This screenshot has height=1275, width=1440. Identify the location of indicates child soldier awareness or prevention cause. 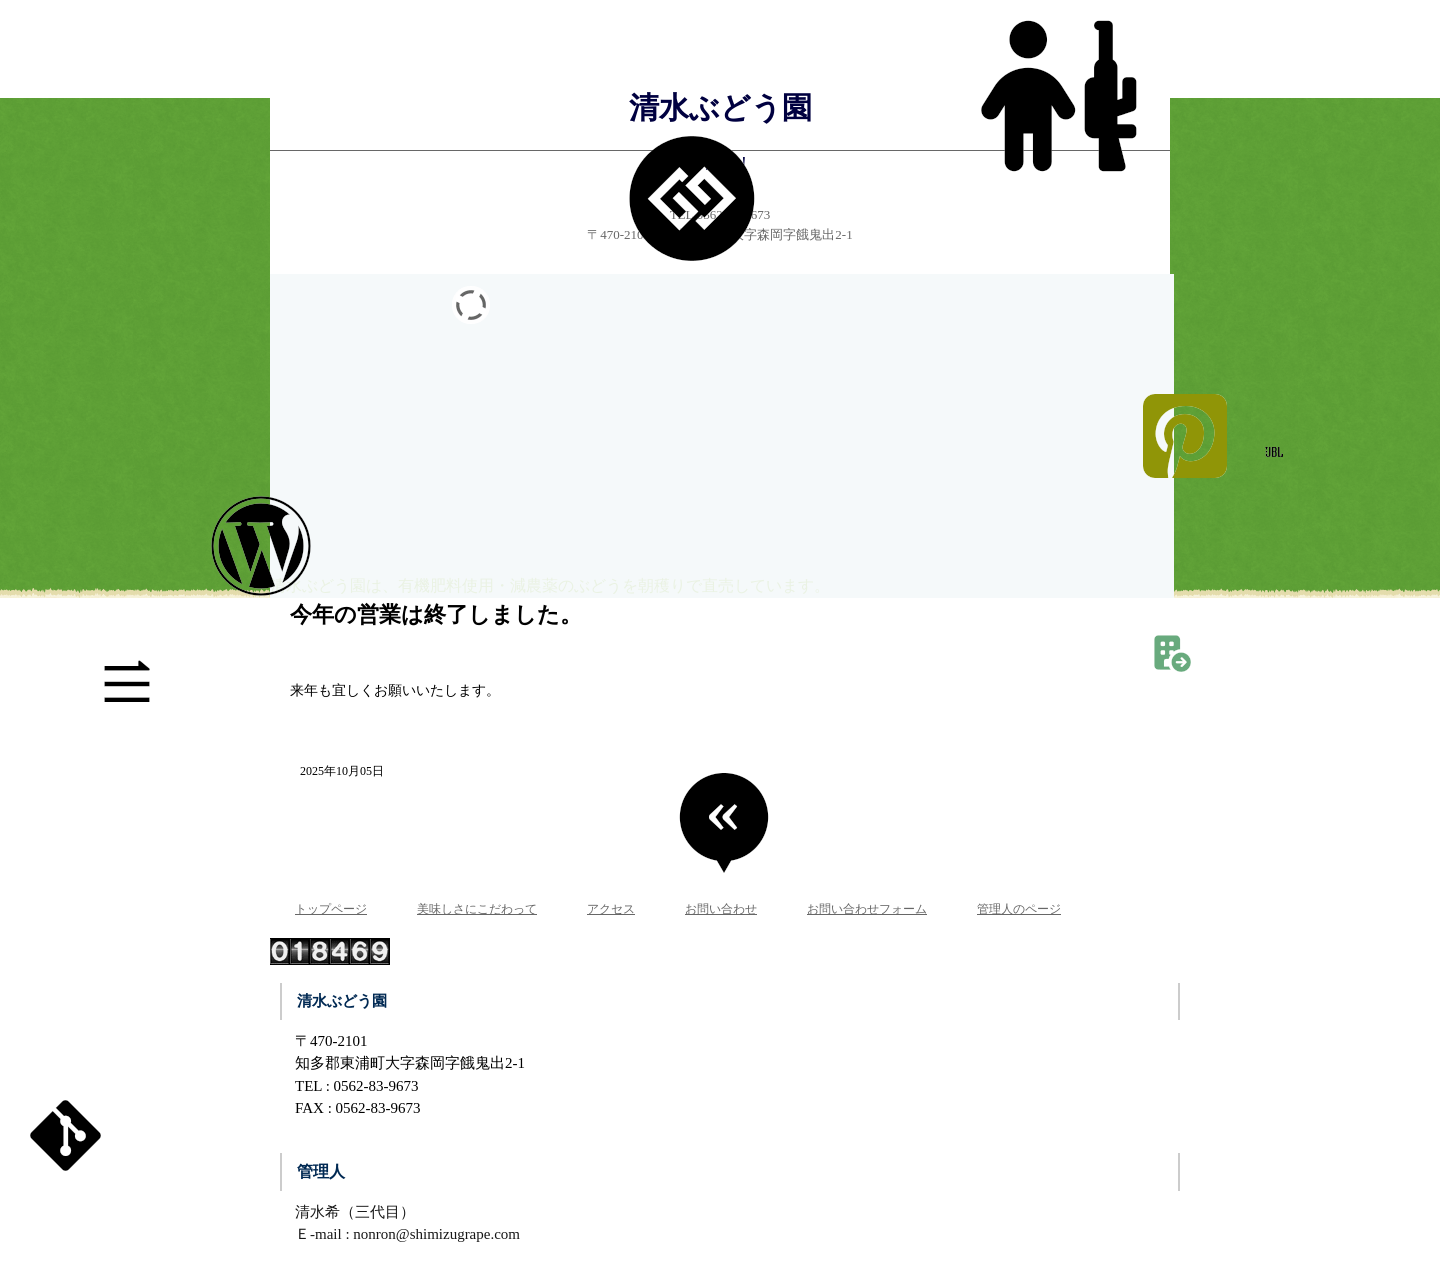
(1061, 96).